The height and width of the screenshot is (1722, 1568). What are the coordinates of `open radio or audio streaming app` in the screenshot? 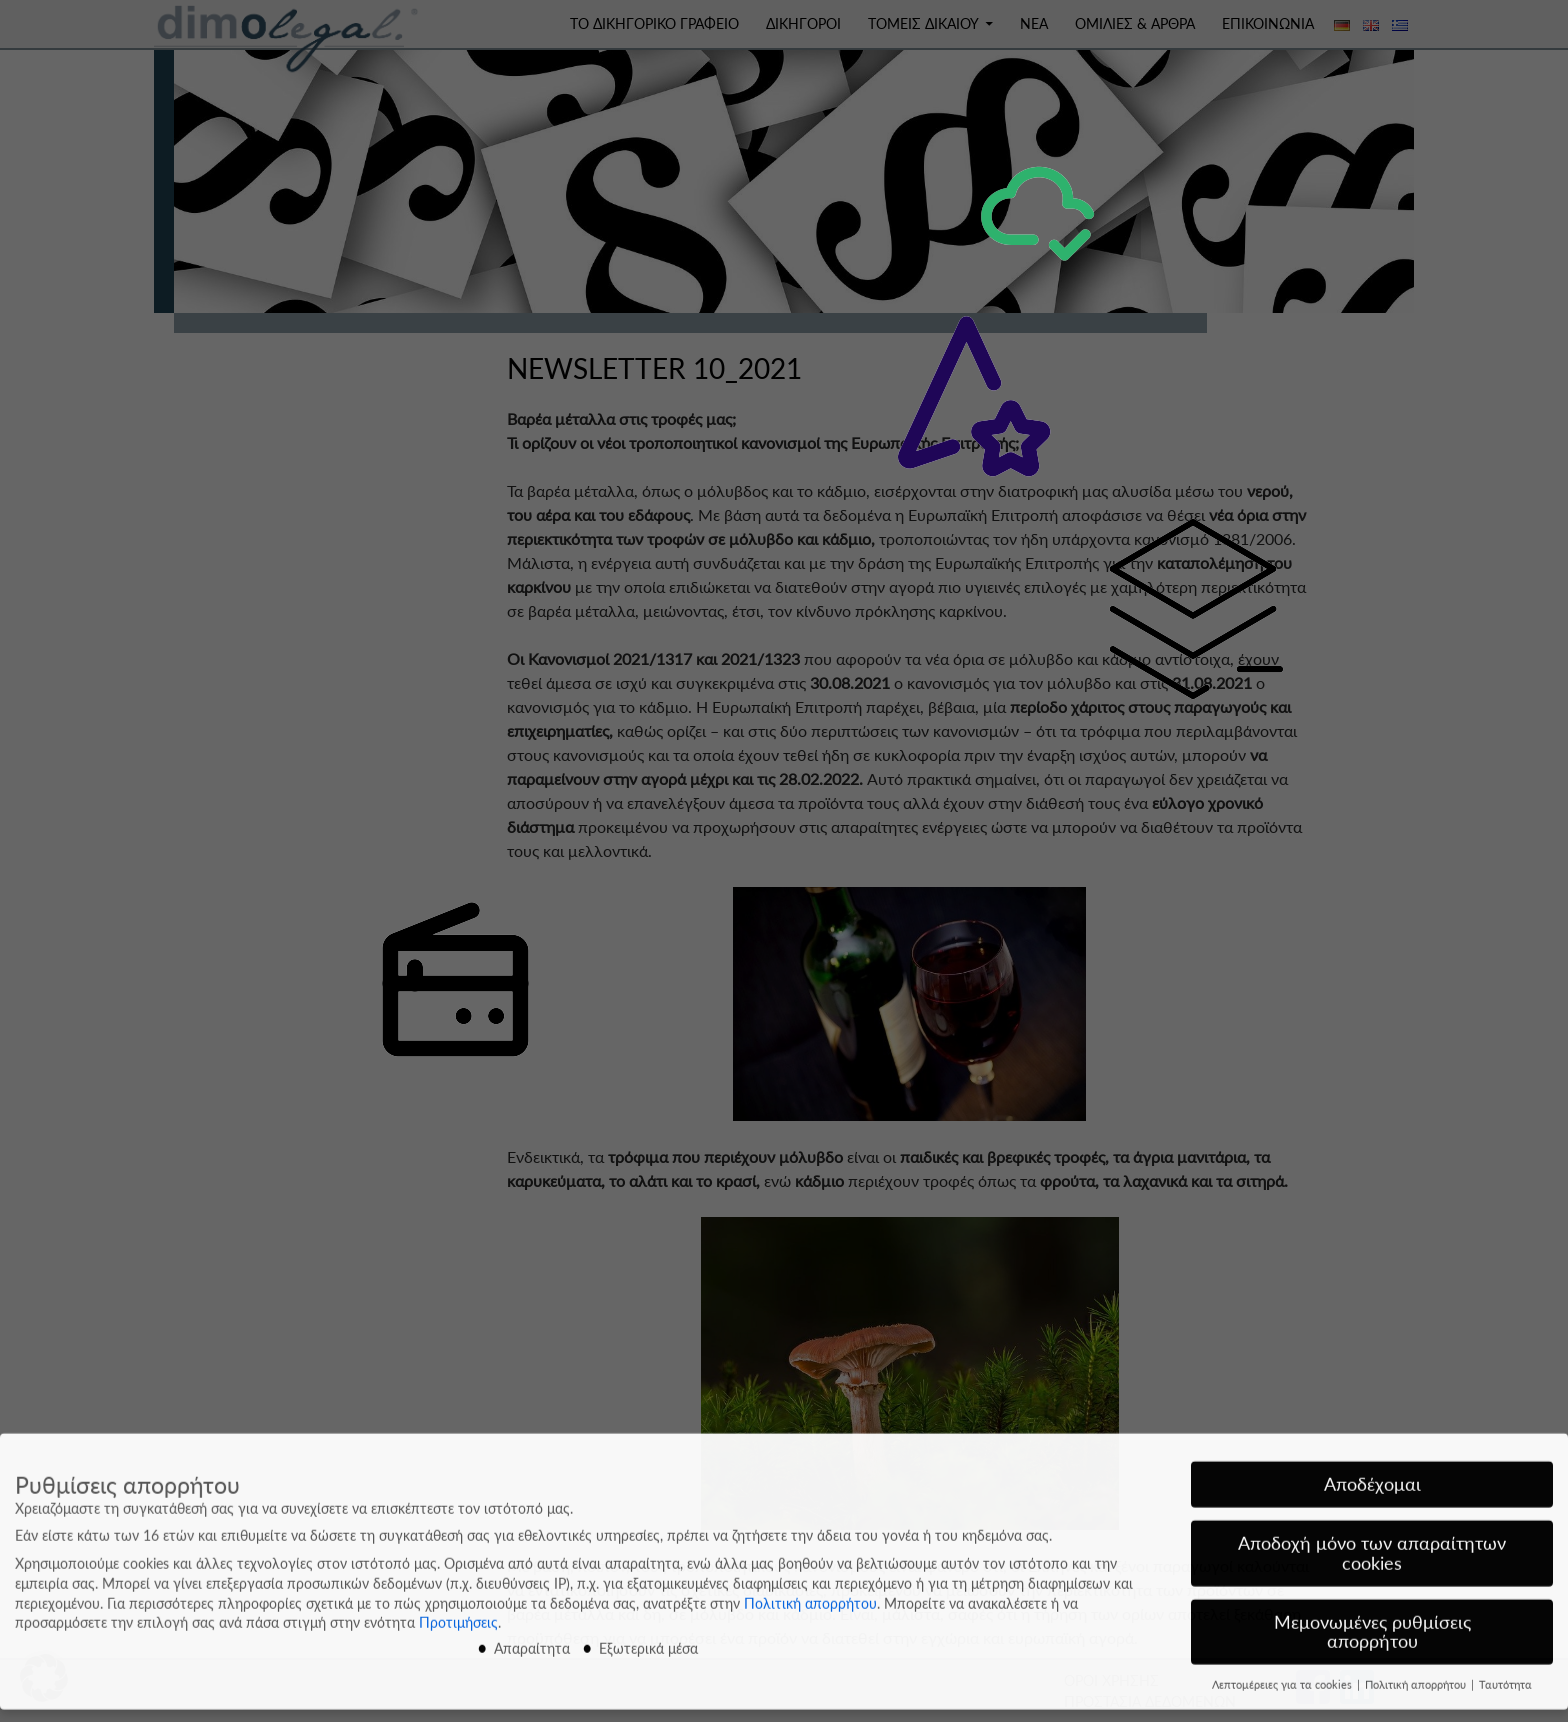 It's located at (455, 983).